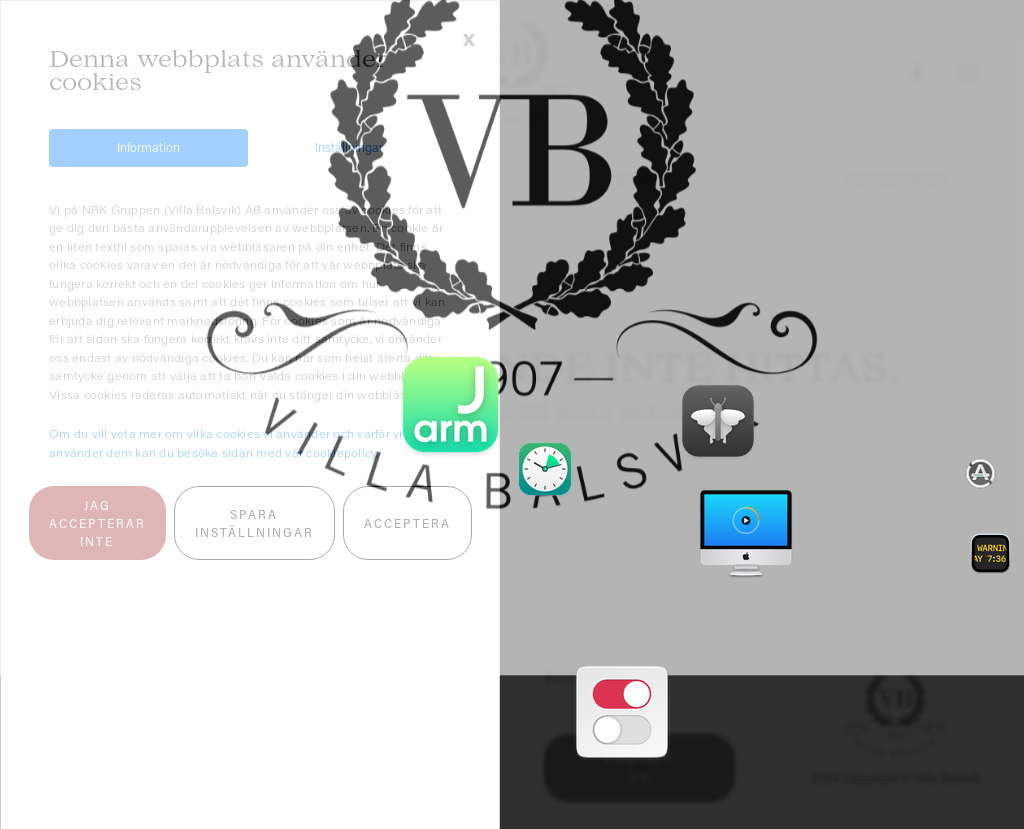 This screenshot has height=829, width=1024. What do you see at coordinates (622, 712) in the screenshot?
I see `open desktop preferences or settings` at bounding box center [622, 712].